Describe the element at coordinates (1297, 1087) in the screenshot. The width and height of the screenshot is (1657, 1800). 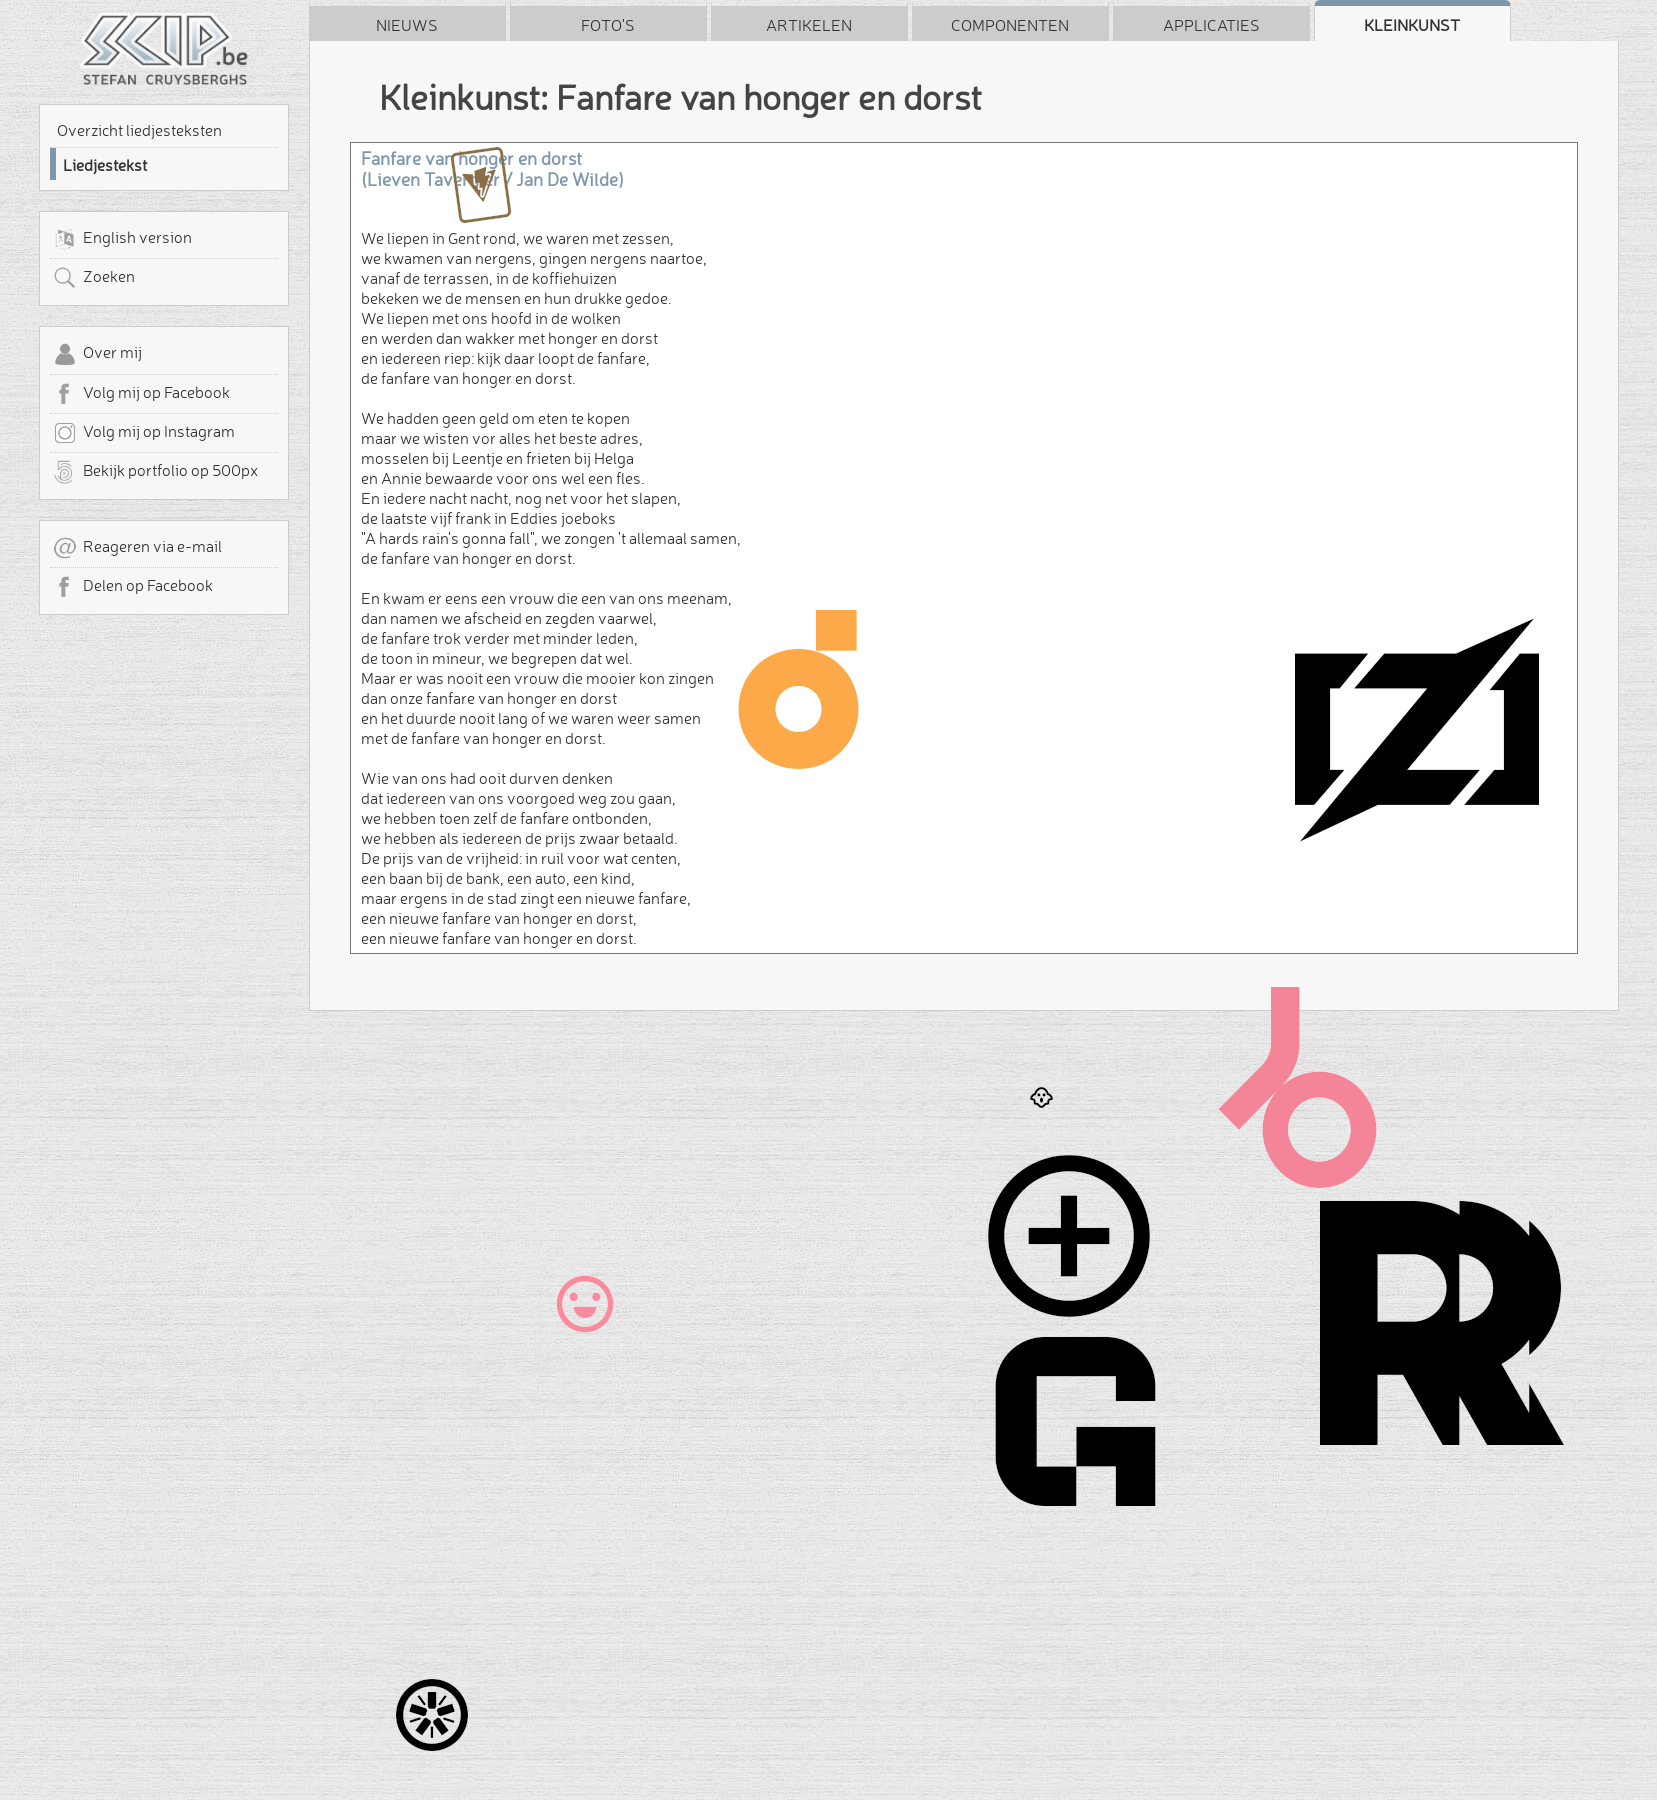
I see `open the Beatport app or website` at that location.